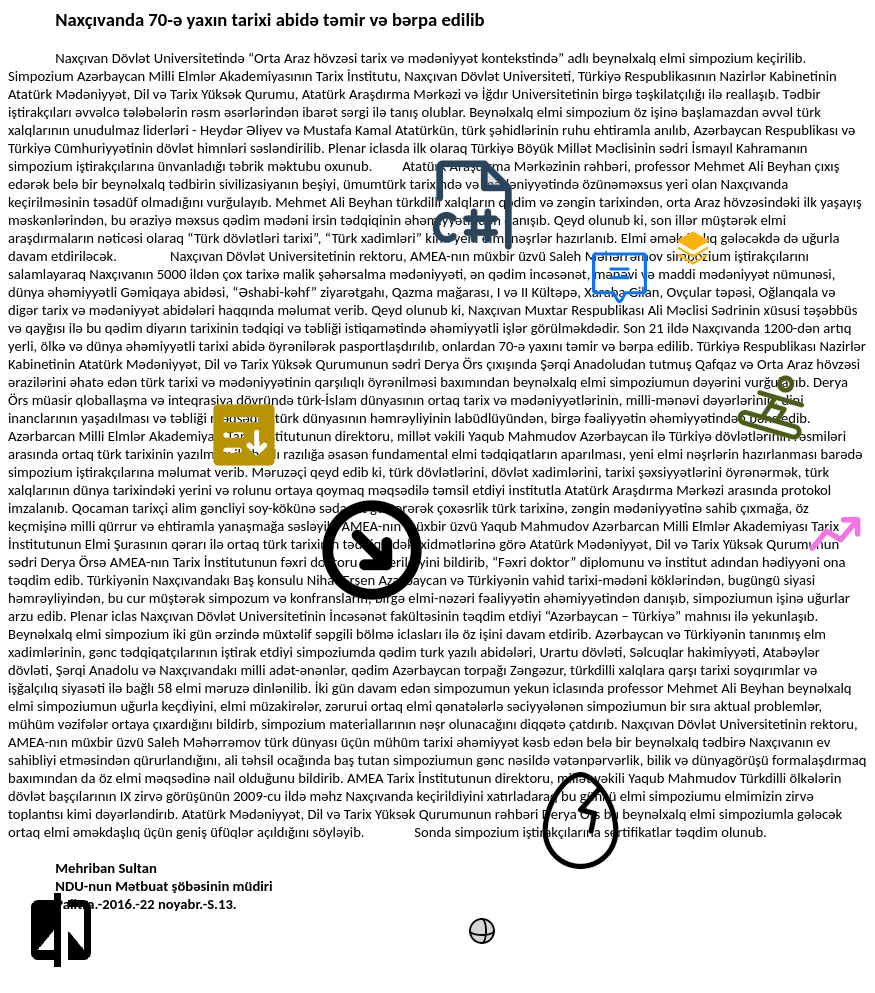  What do you see at coordinates (244, 435) in the screenshot?
I see `sort items in ascending order` at bounding box center [244, 435].